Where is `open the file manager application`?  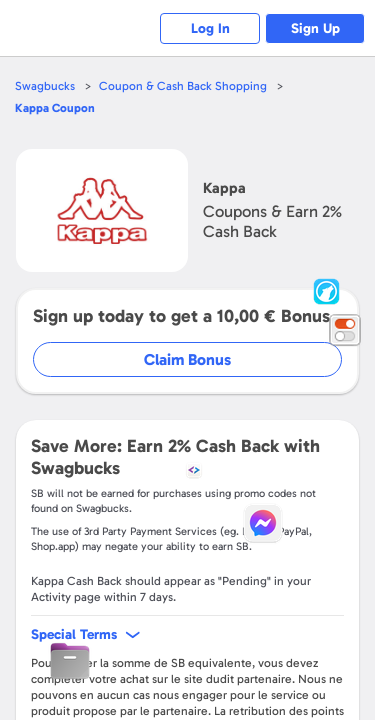
open the file manager application is located at coordinates (70, 661).